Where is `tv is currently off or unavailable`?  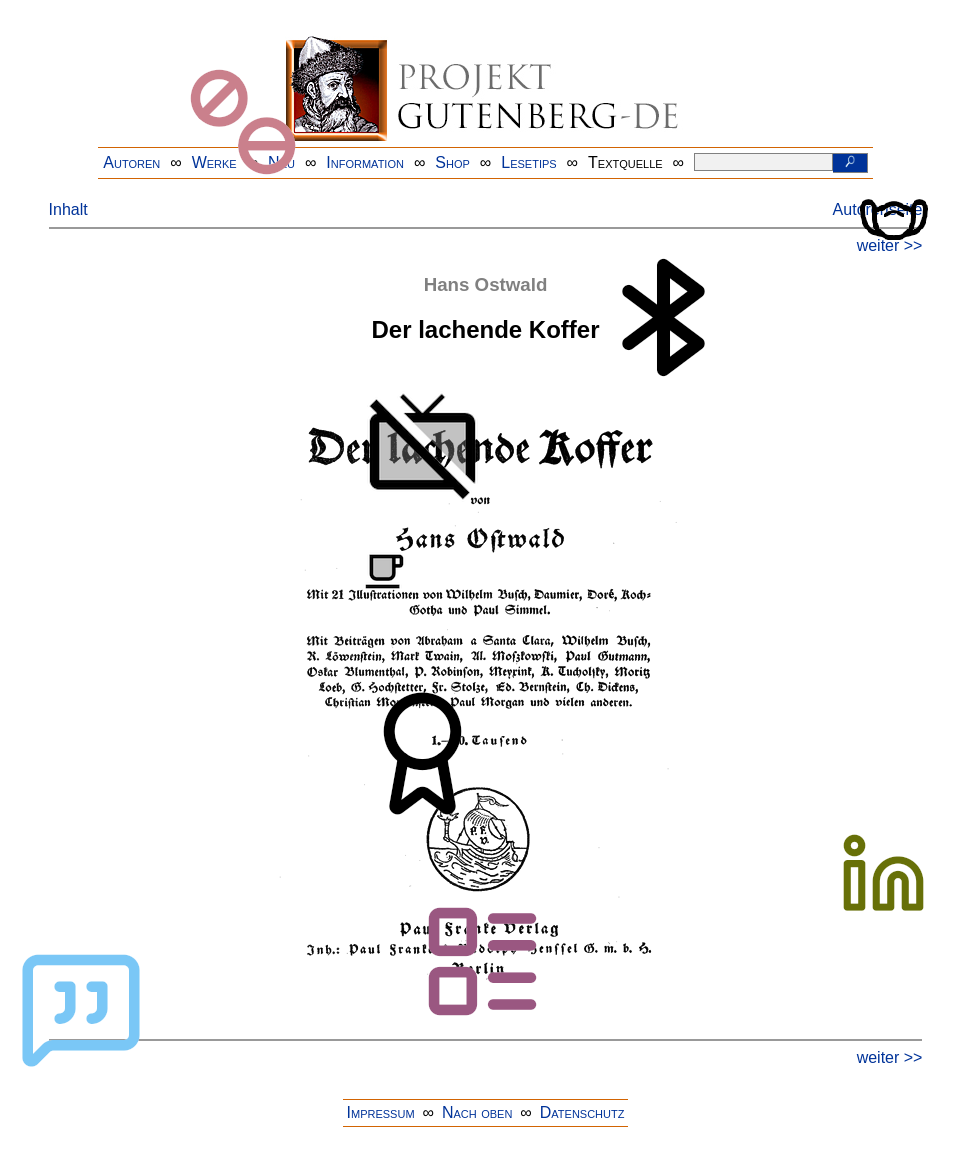 tv is currently off or unavailable is located at coordinates (422, 446).